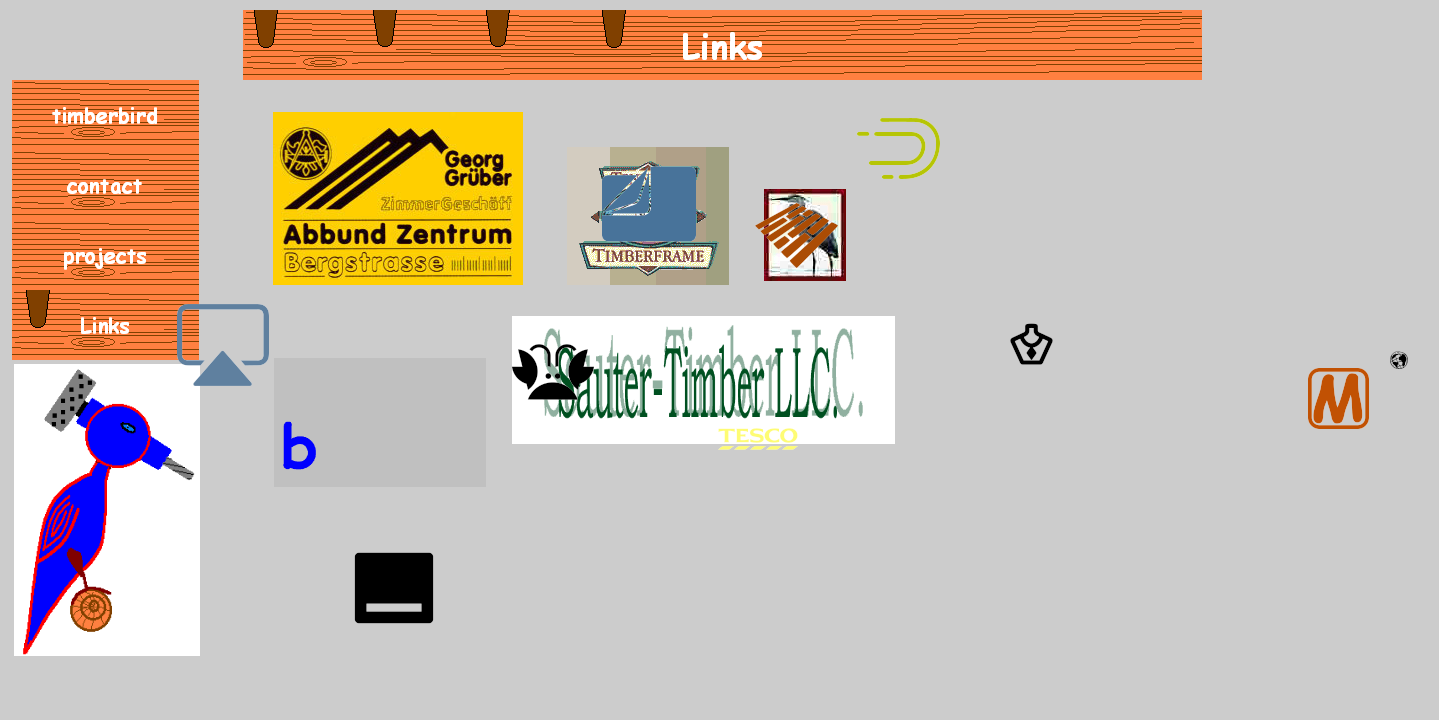 The image size is (1439, 720). What do you see at coordinates (758, 439) in the screenshot?
I see `open the Tesco app or website` at bounding box center [758, 439].